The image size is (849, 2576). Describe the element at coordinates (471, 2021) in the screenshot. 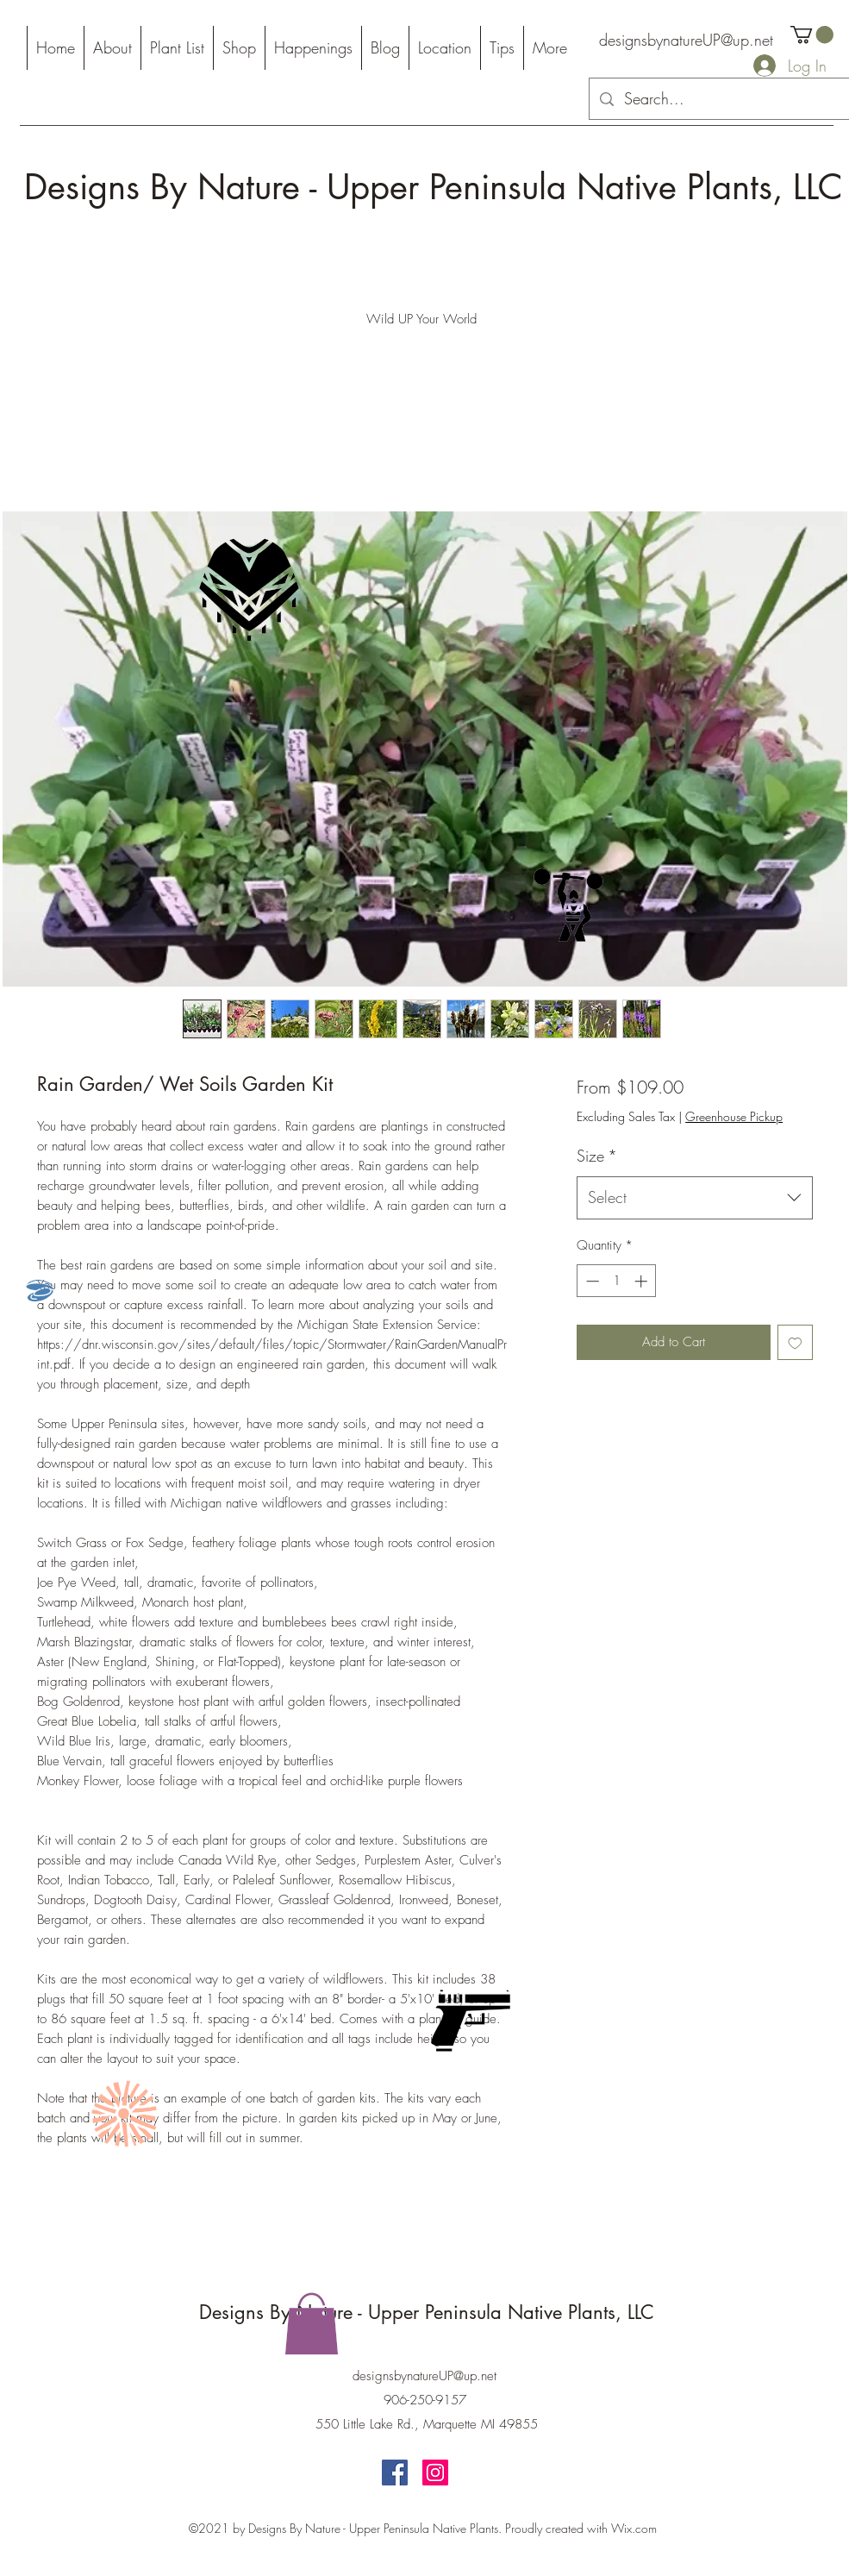

I see `access weapons inventory in game` at that location.